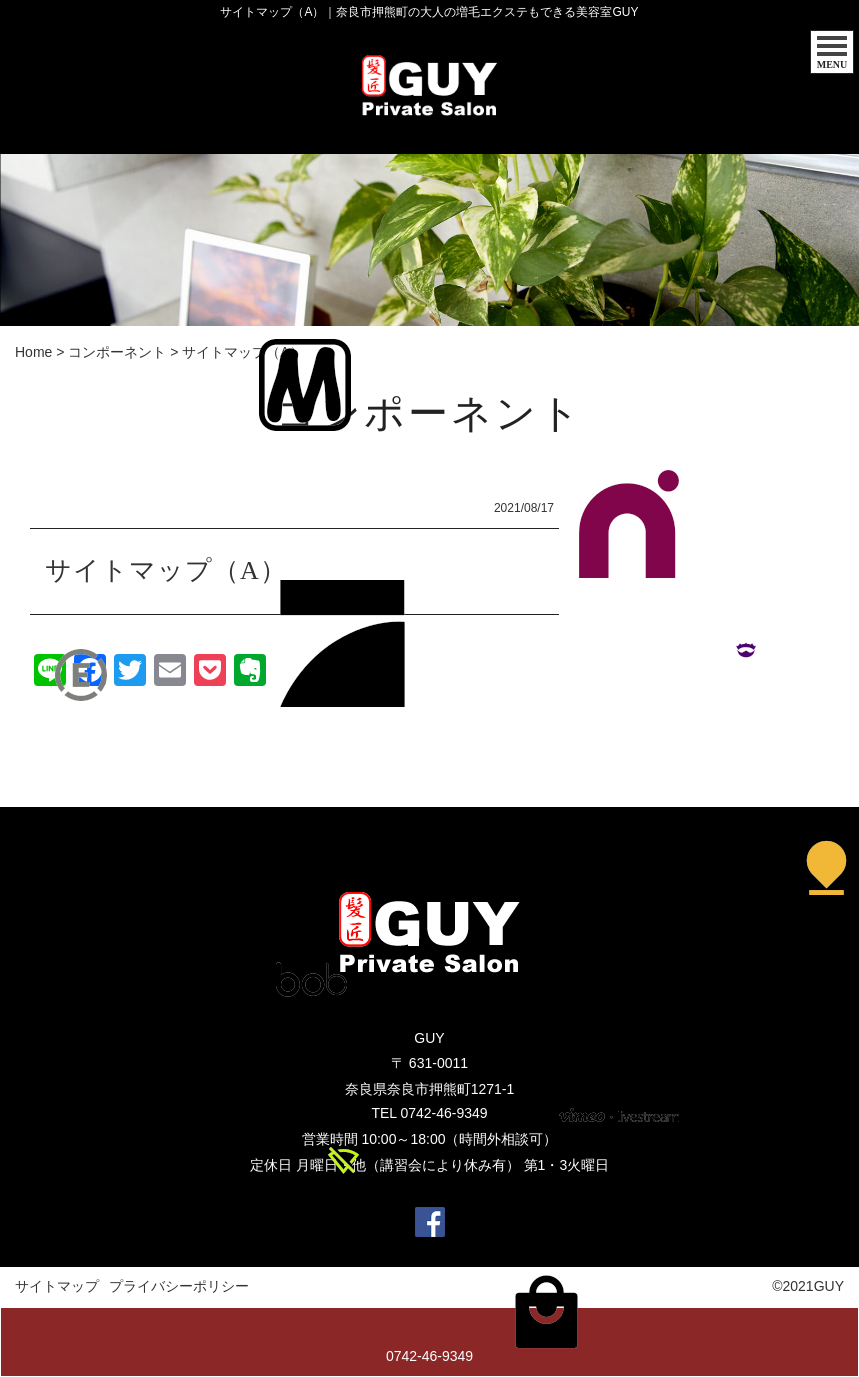 Image resolution: width=859 pixels, height=1377 pixels. What do you see at coordinates (342, 643) in the screenshot?
I see `ProSieben German TV channel logo` at bounding box center [342, 643].